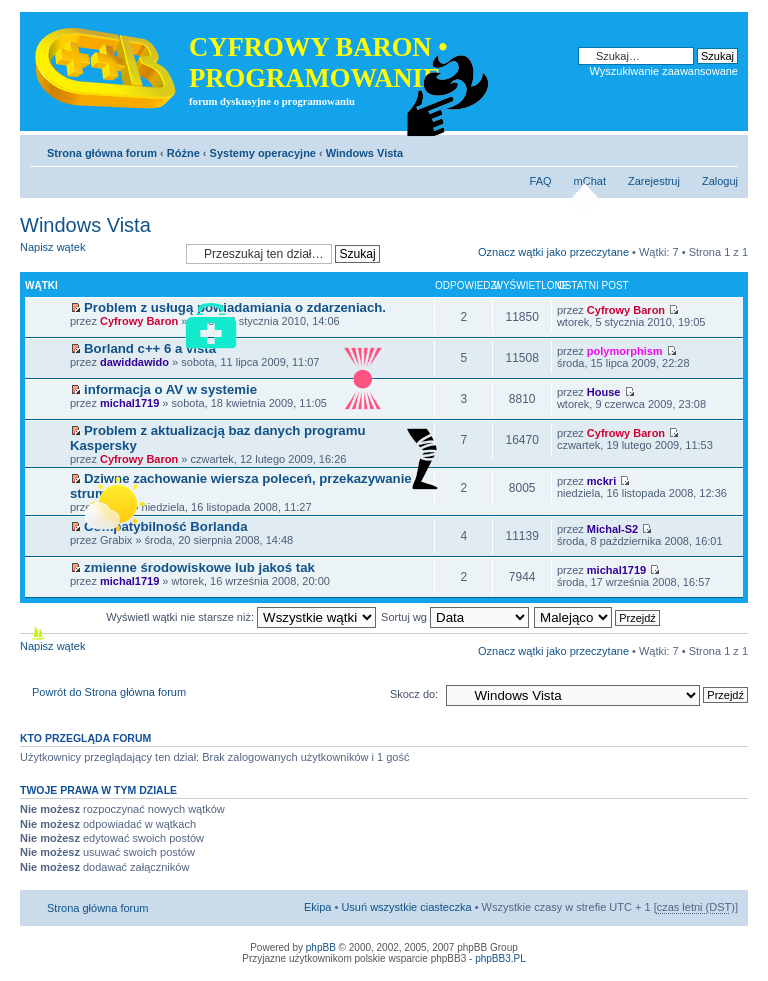 The width and height of the screenshot is (768, 981). I want to click on indicates a burst of energy or power-up activation, so click(362, 379).